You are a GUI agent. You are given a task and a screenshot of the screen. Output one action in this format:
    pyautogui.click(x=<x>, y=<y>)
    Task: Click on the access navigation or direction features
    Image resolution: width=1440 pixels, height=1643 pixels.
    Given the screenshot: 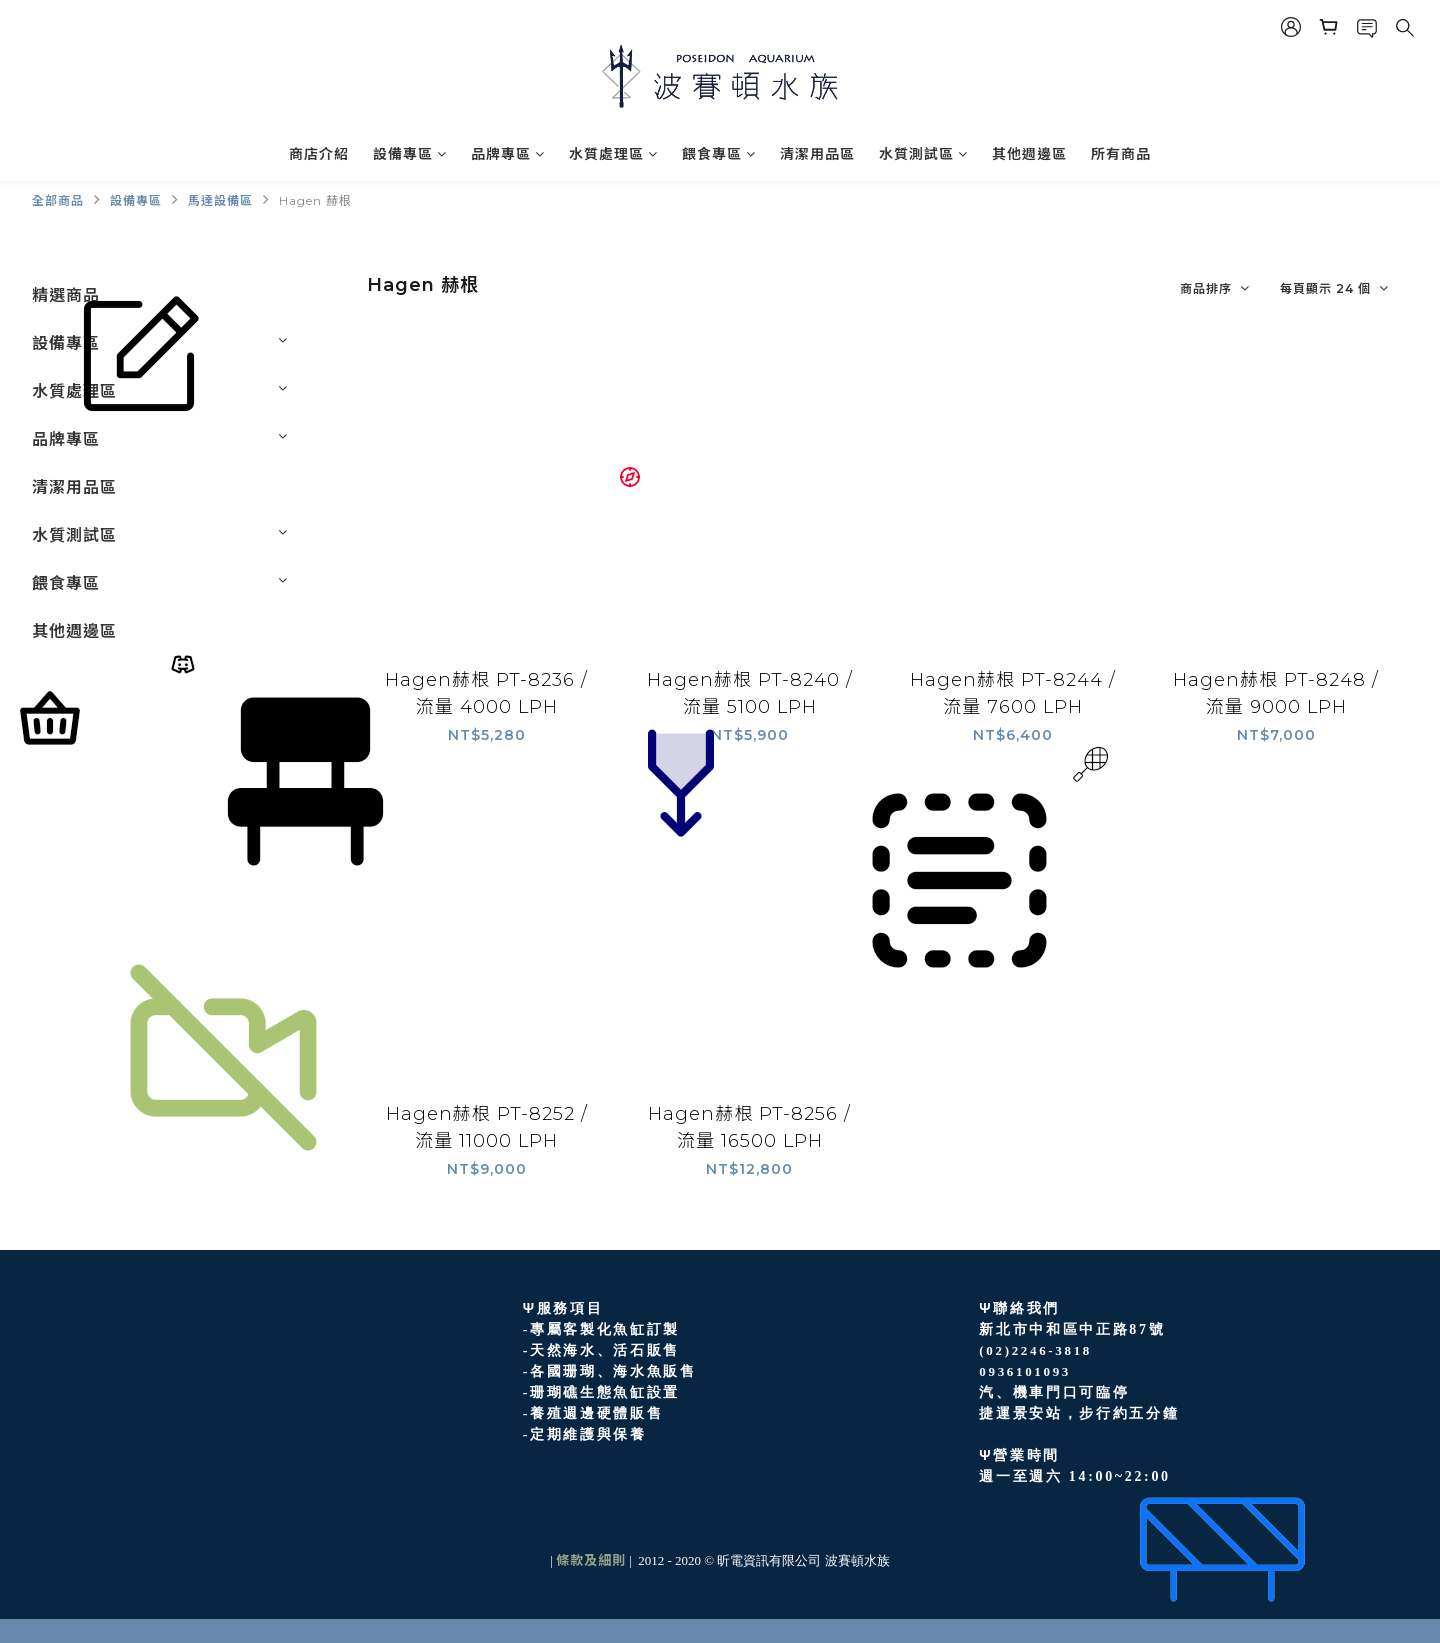 What is the action you would take?
    pyautogui.click(x=630, y=477)
    